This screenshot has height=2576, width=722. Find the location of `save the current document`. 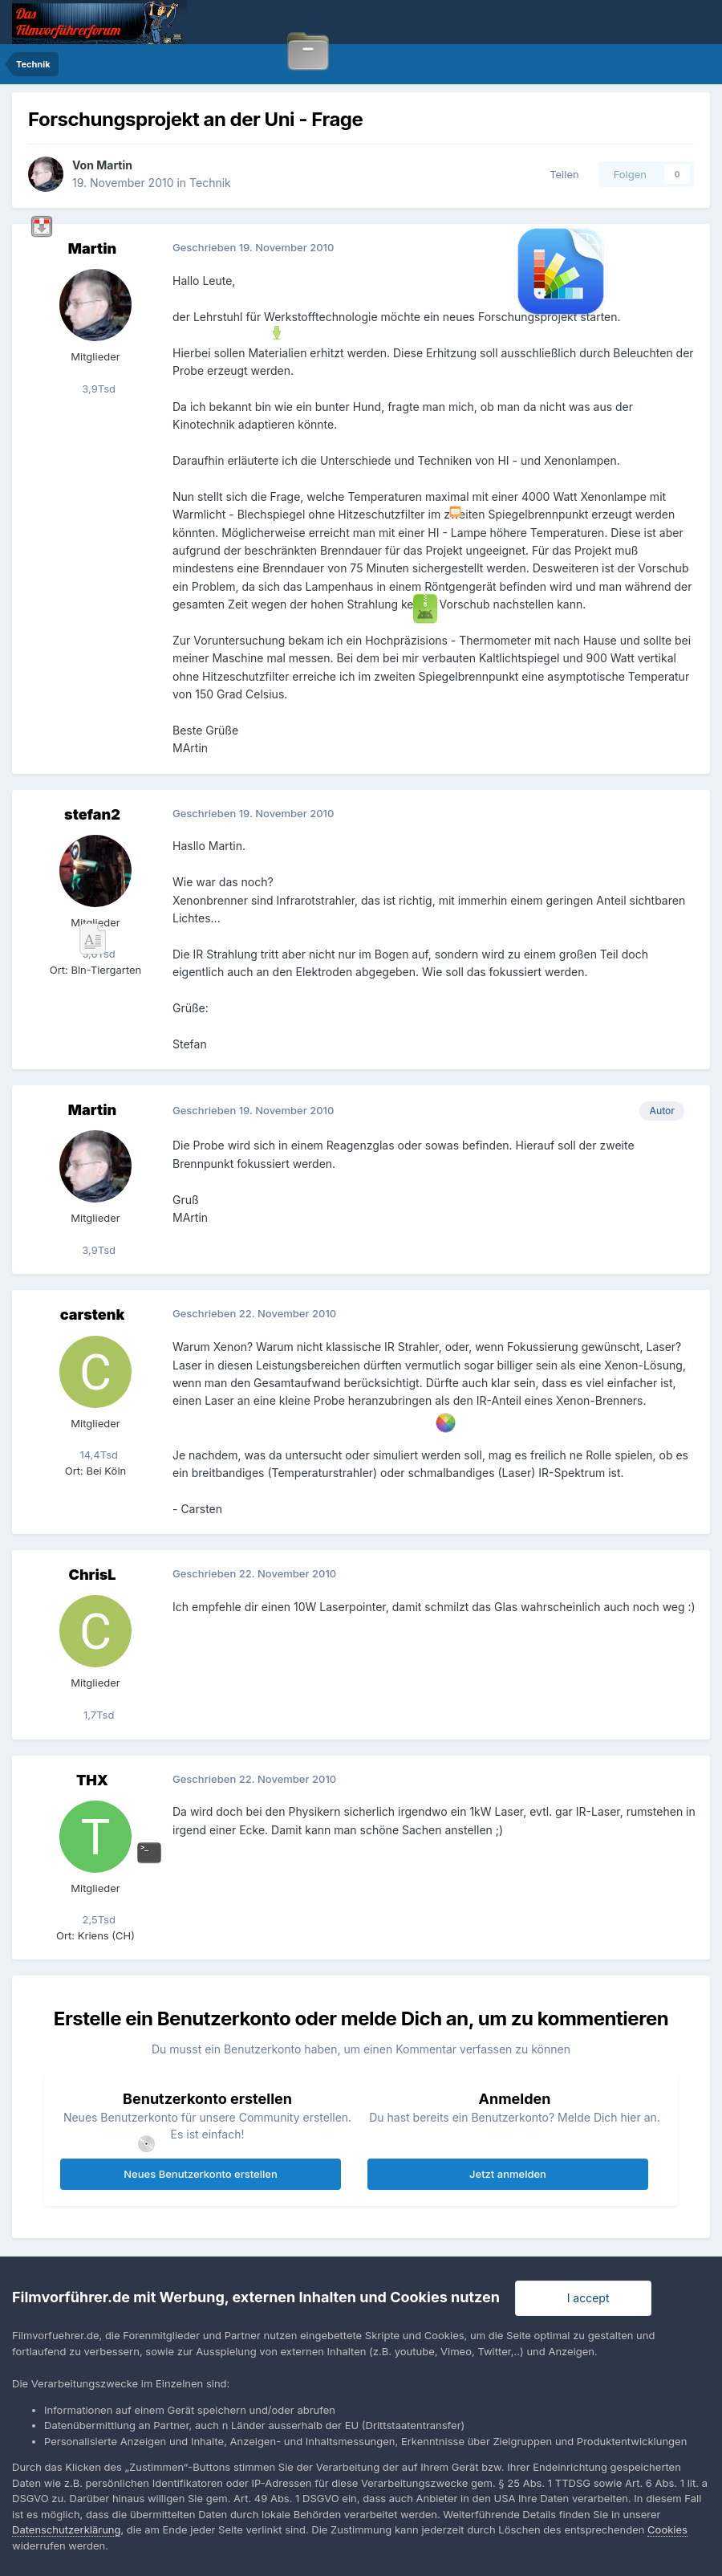

save the current document is located at coordinates (277, 333).